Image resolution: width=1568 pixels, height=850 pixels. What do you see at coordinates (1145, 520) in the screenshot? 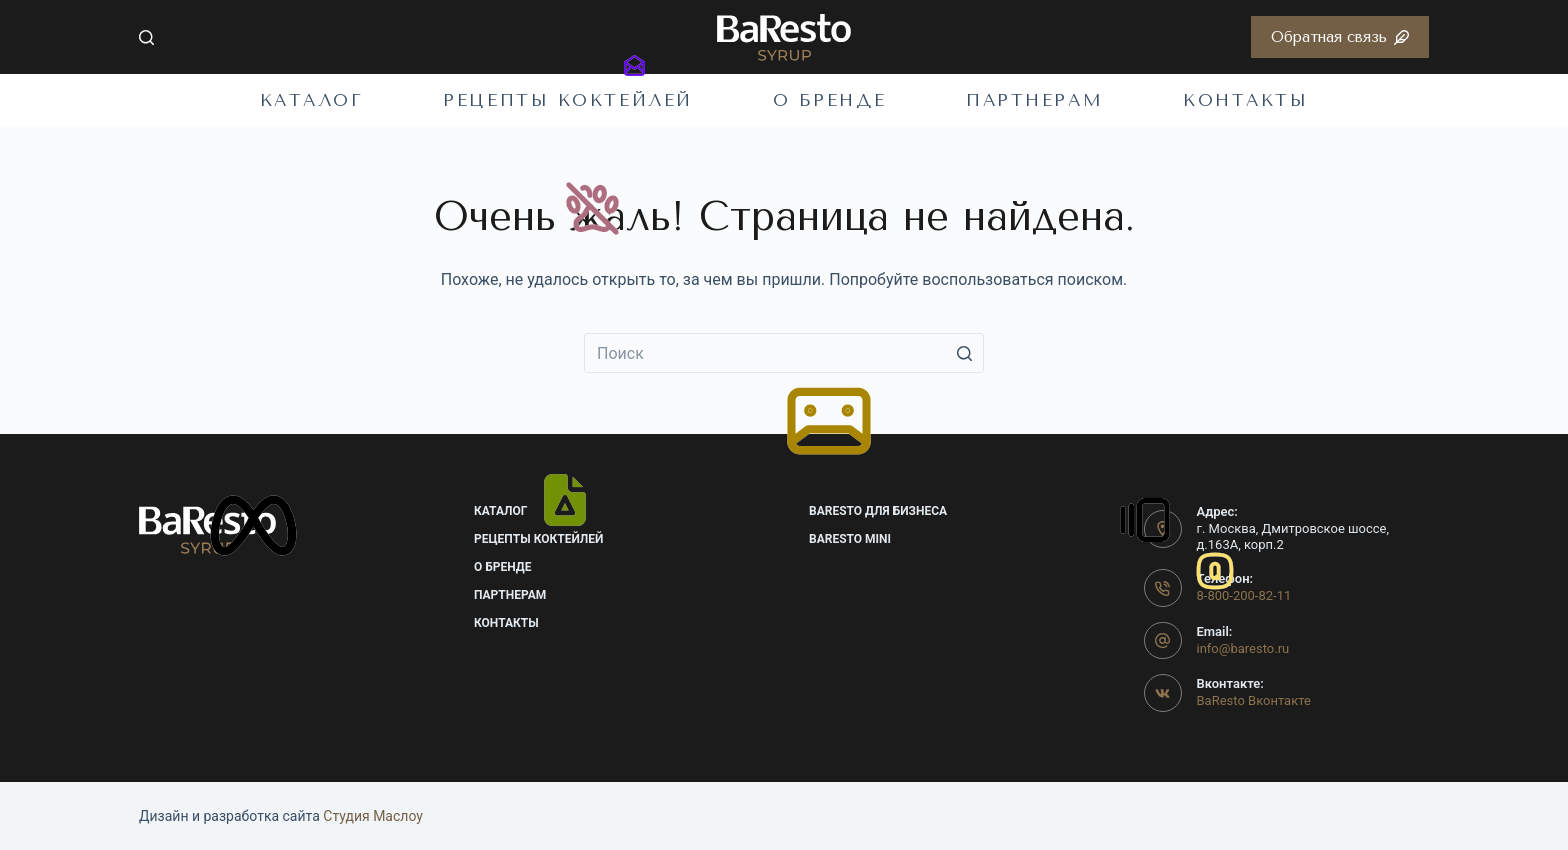
I see `view version history` at bounding box center [1145, 520].